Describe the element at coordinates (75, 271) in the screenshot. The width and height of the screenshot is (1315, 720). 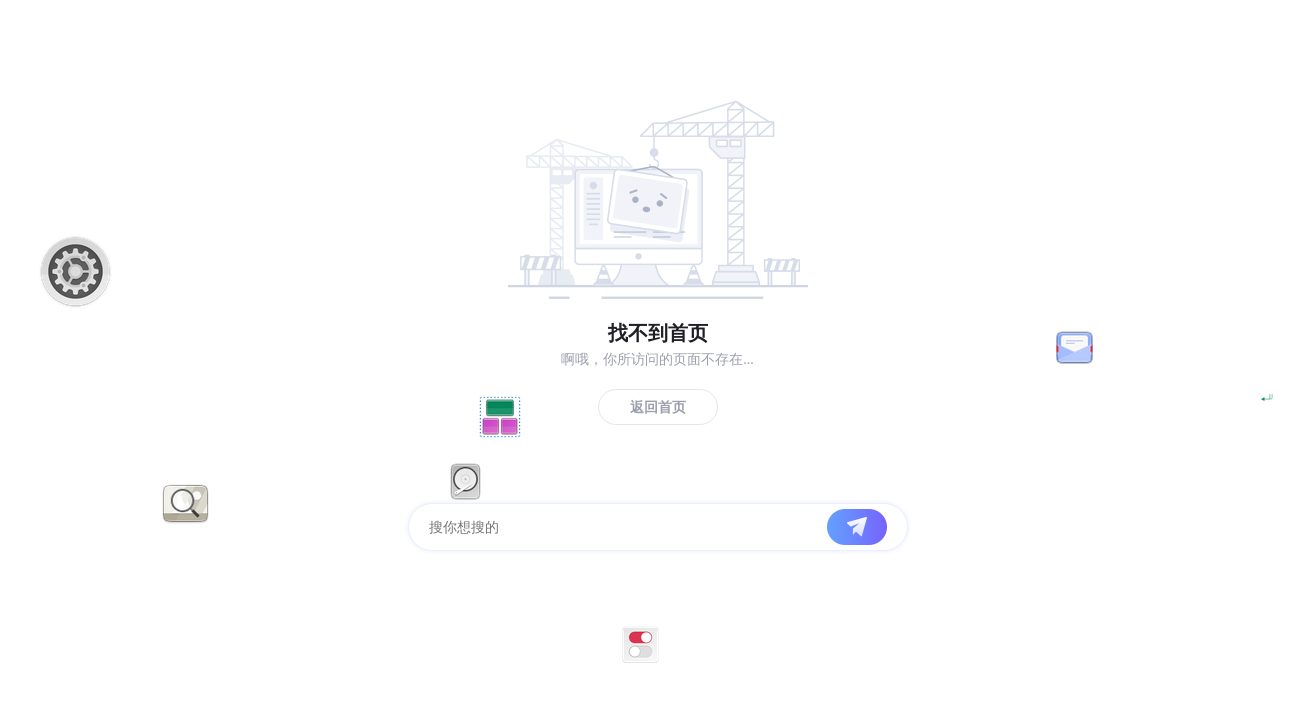
I see `access system or application settings` at that location.